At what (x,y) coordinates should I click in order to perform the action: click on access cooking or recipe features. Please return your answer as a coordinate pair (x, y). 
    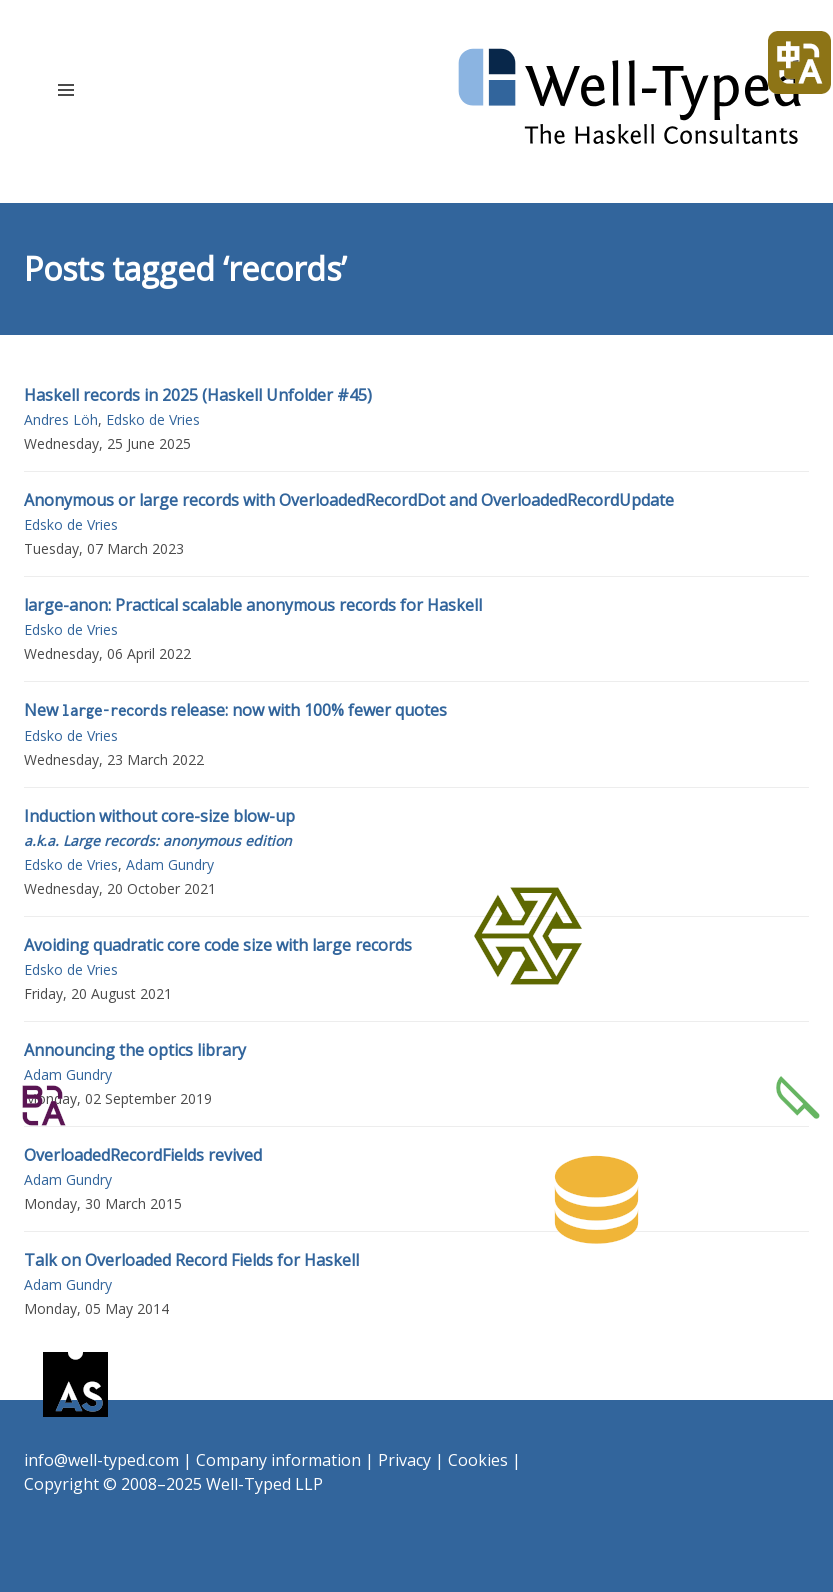
    Looking at the image, I should click on (797, 1098).